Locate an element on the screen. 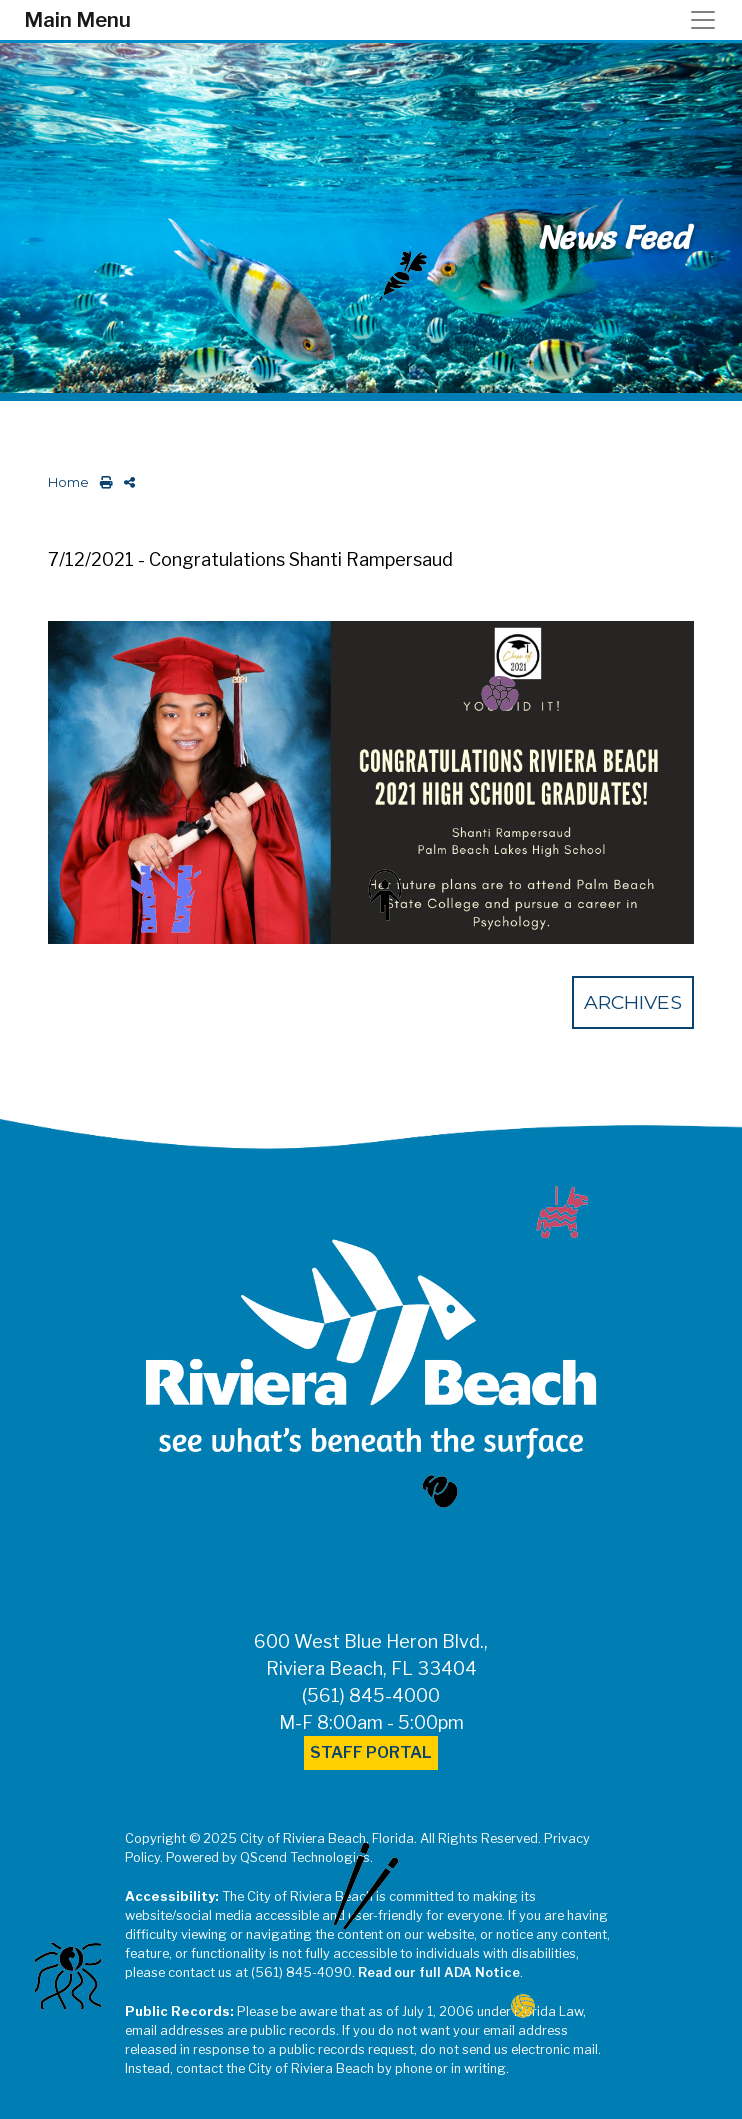 The width and height of the screenshot is (742, 2119). access boxing or fighting game mode is located at coordinates (440, 1490).